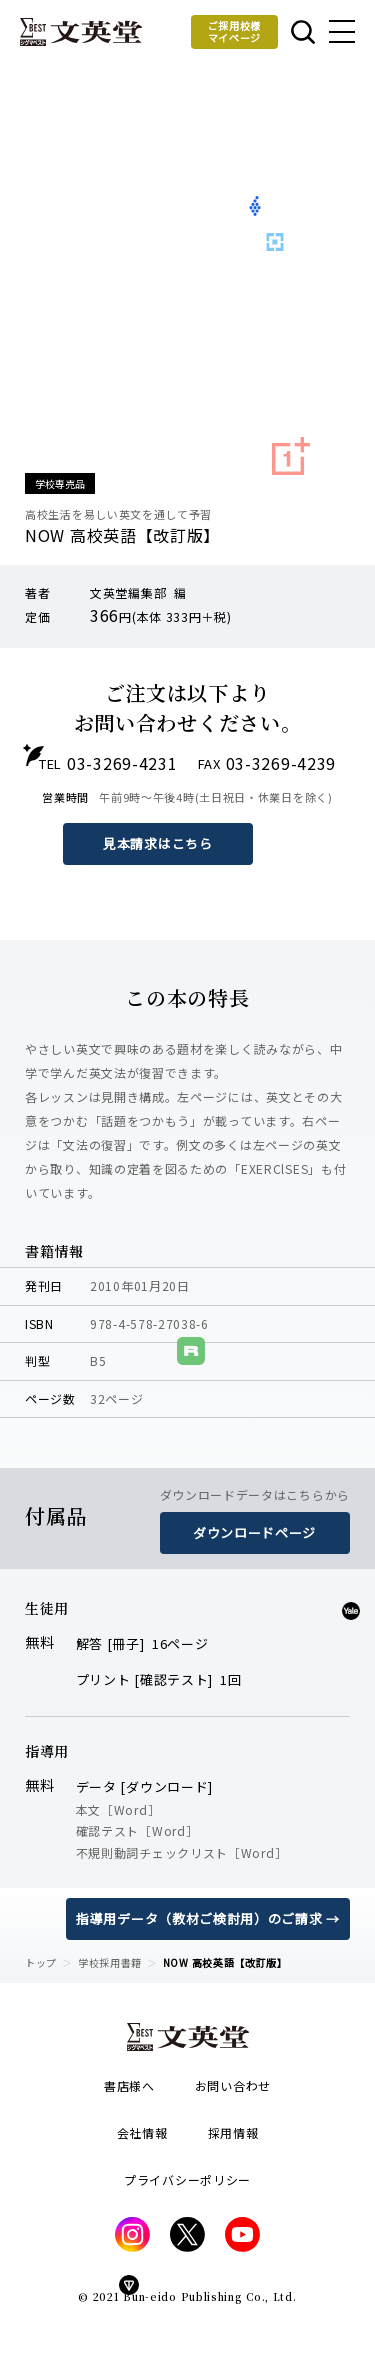  What do you see at coordinates (191, 1351) in the screenshot?
I see `open the rarible NFT marketplace app` at bounding box center [191, 1351].